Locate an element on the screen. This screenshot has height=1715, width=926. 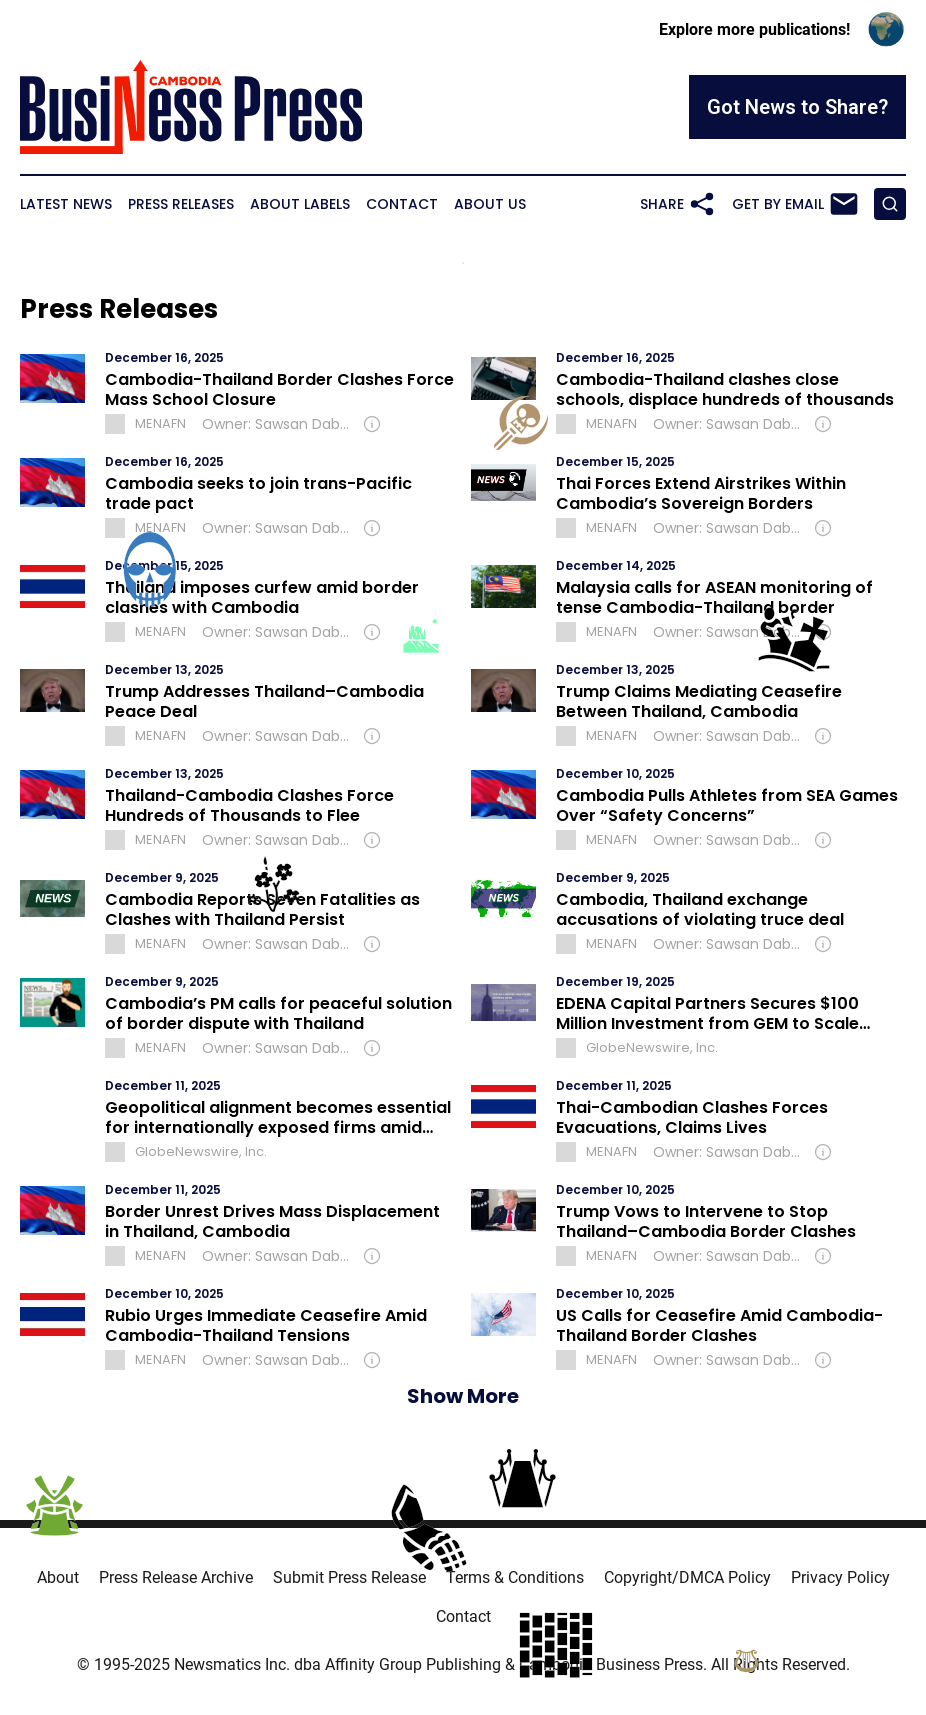
indicates VIP or premium access area is located at coordinates (522, 1477).